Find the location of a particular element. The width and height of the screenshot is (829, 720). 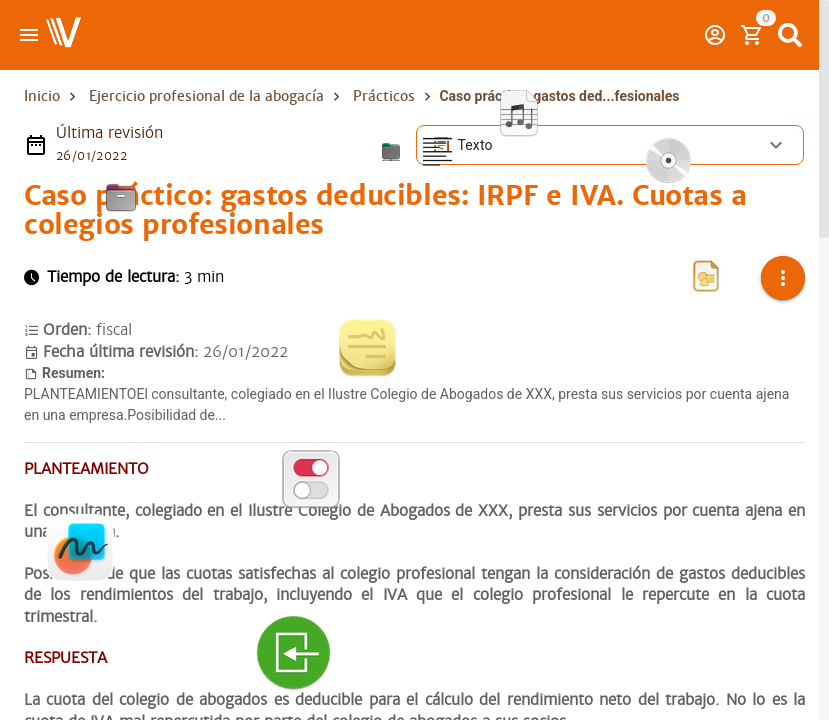

access dvd or optical disc drive is located at coordinates (668, 160).